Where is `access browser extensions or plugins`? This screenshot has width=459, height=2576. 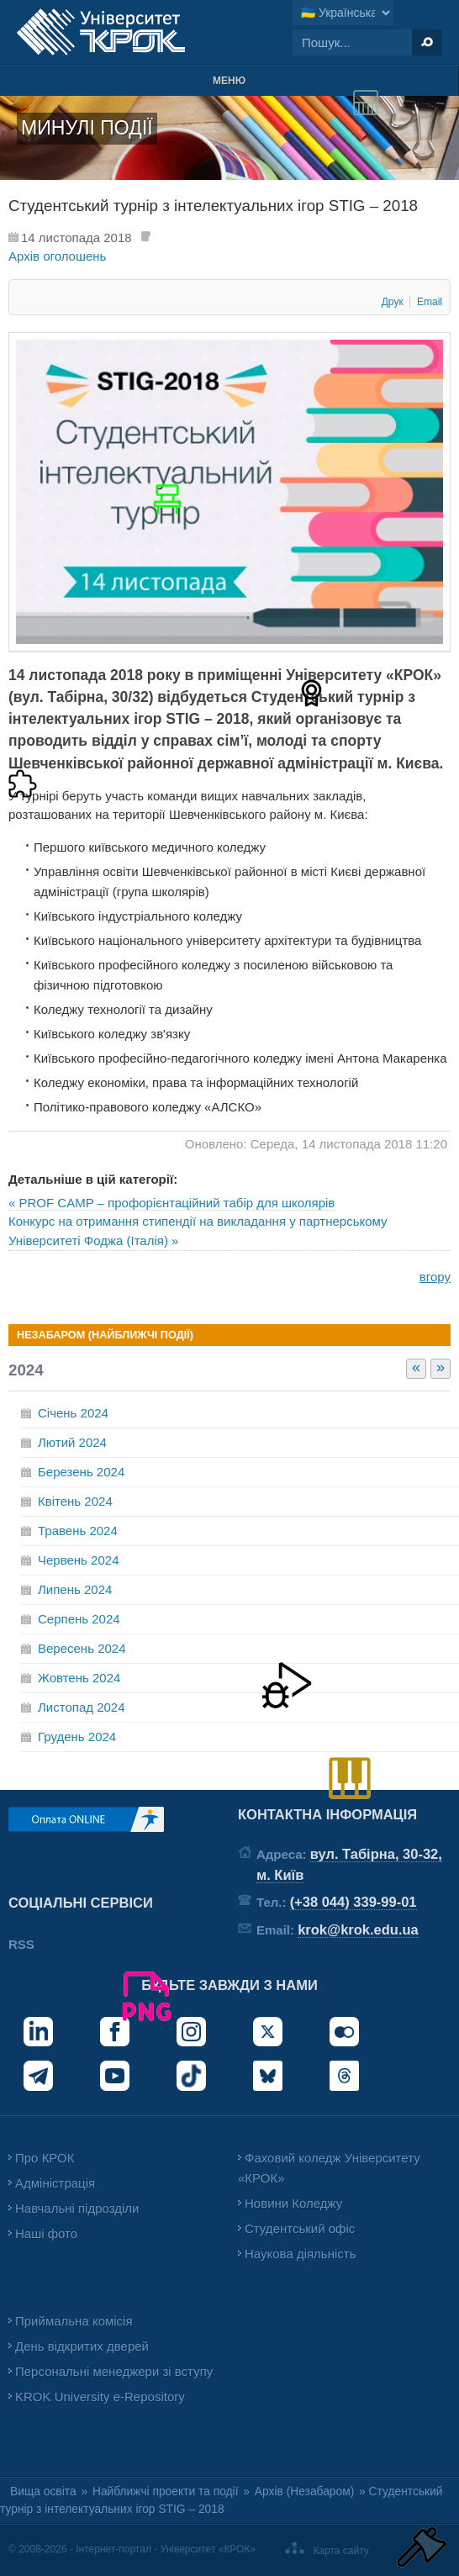 access browser extensions or plugins is located at coordinates (23, 784).